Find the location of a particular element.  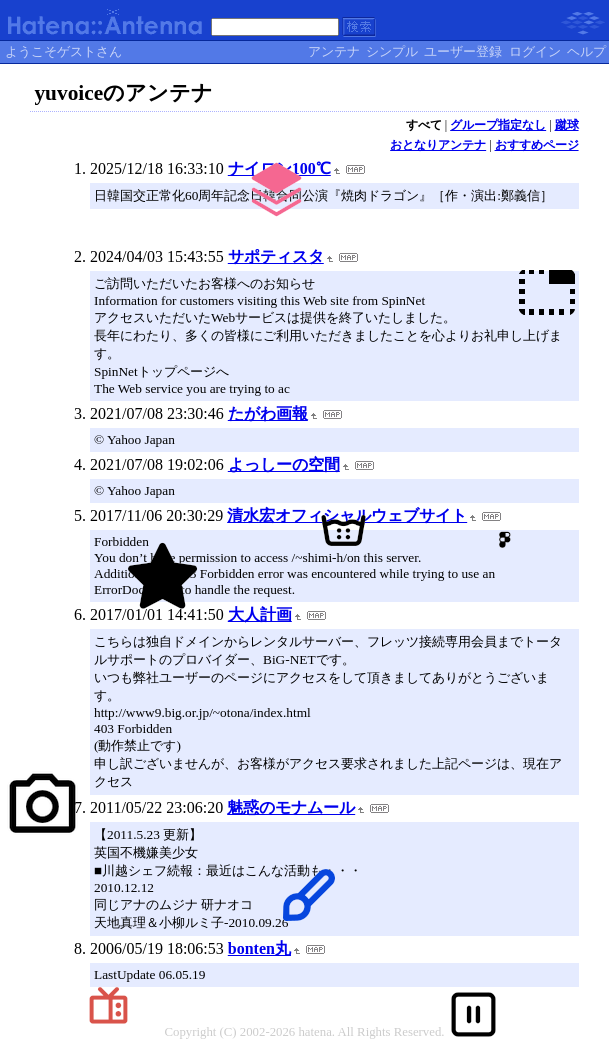

view layers or stacked content is located at coordinates (276, 189).